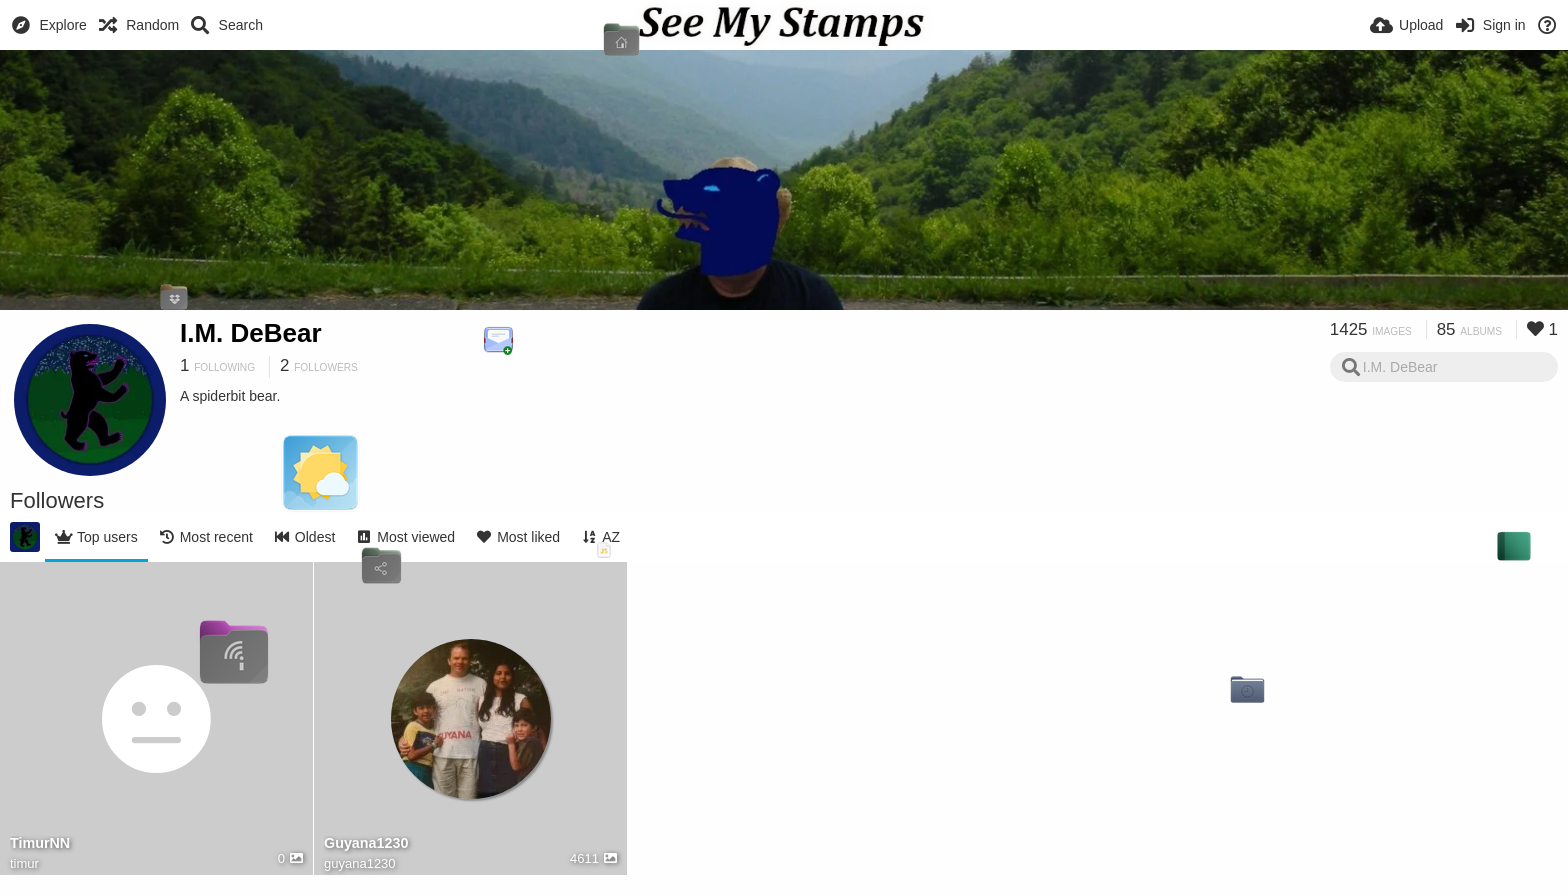  What do you see at coordinates (621, 39) in the screenshot?
I see `access your home folder` at bounding box center [621, 39].